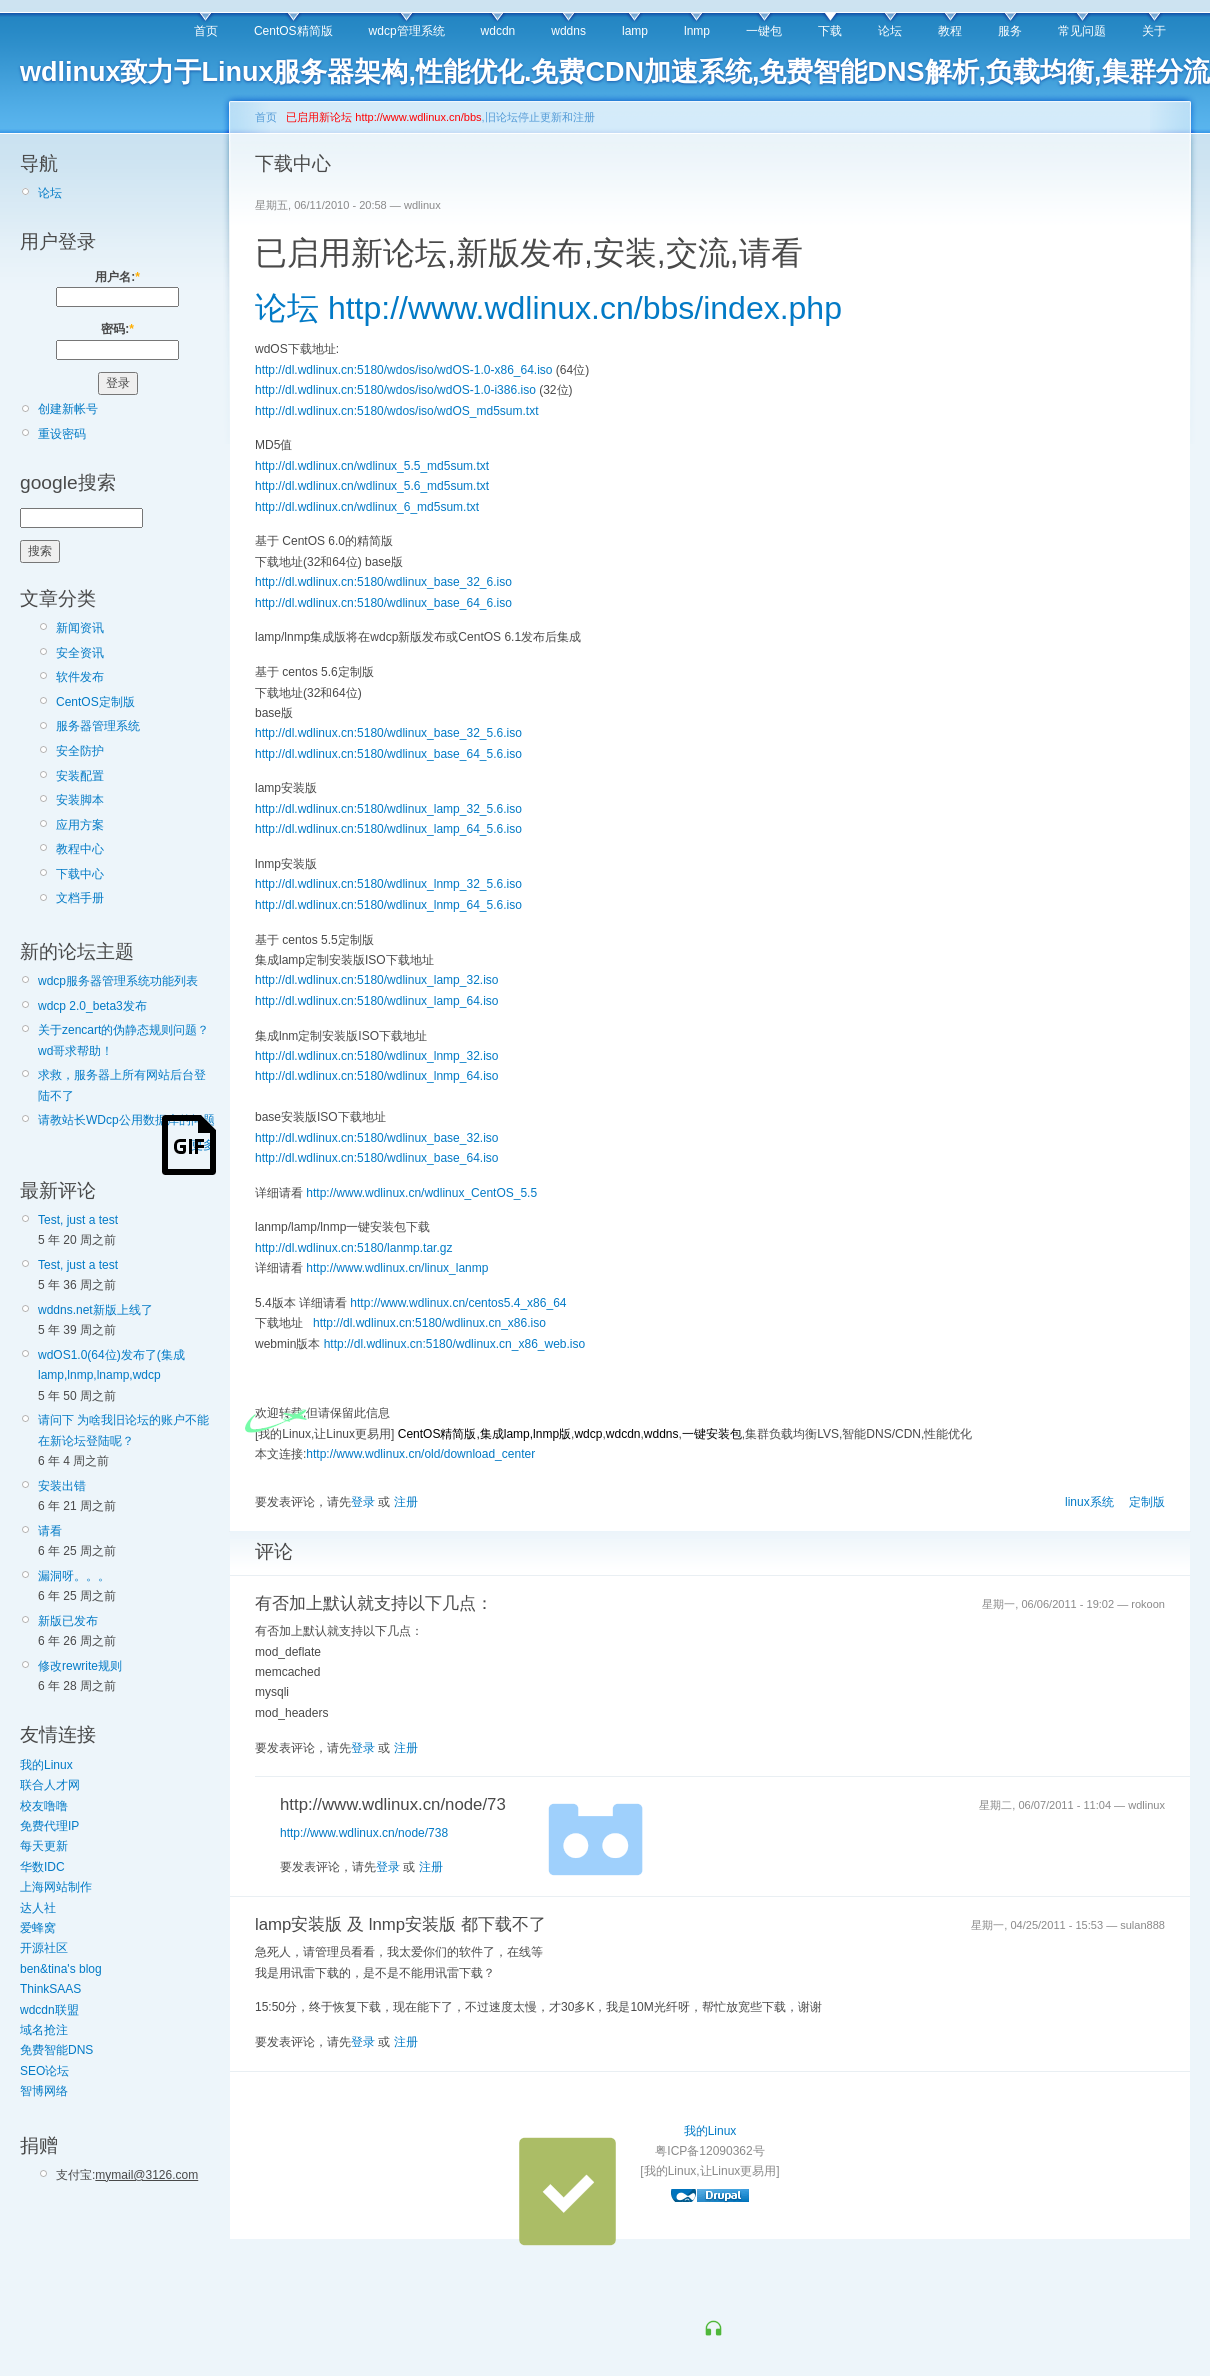 This screenshot has width=1210, height=2376. Describe the element at coordinates (567, 2191) in the screenshot. I see `mark task as complete` at that location.